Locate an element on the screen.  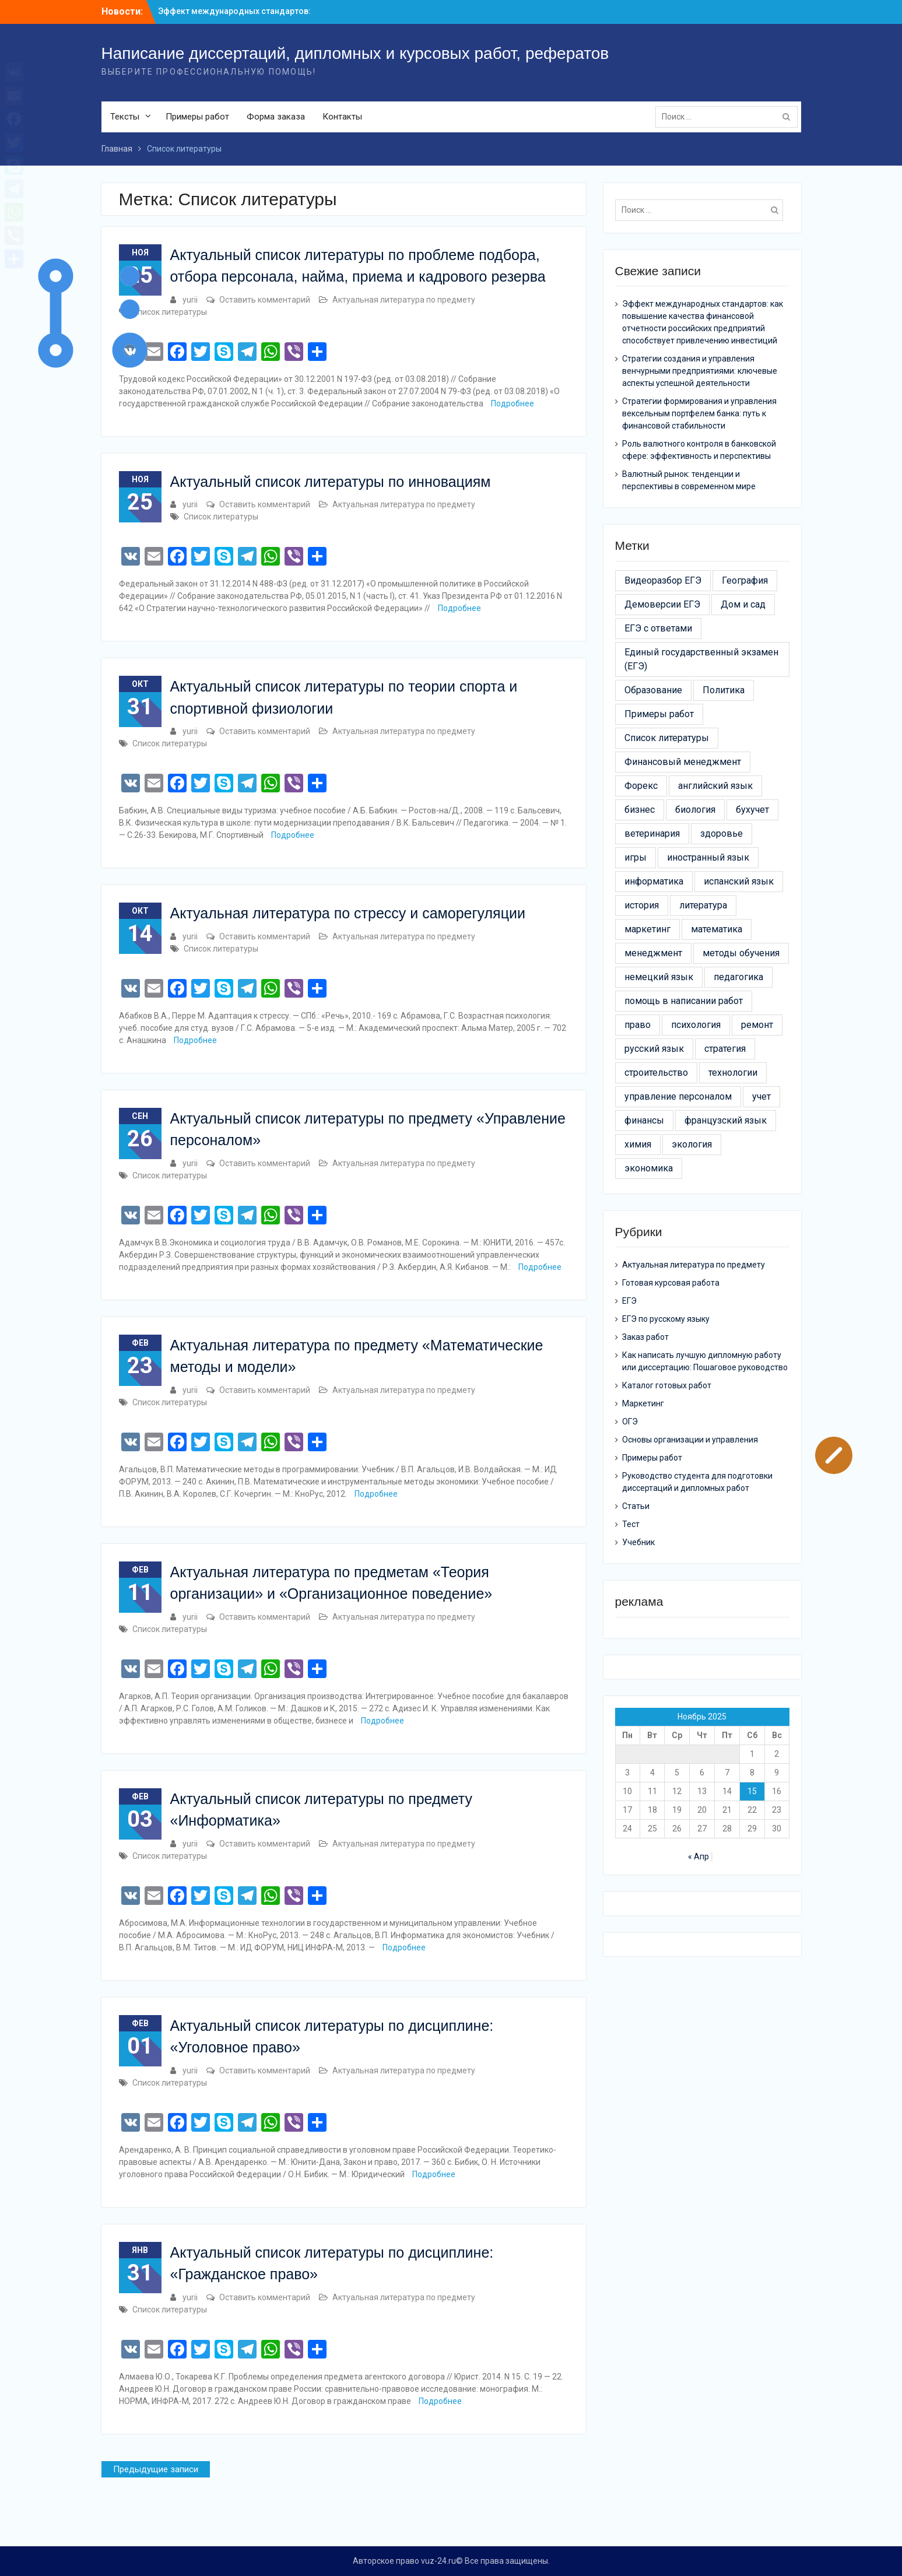
skip or bypass a step in a workflow is located at coordinates (834, 1455).